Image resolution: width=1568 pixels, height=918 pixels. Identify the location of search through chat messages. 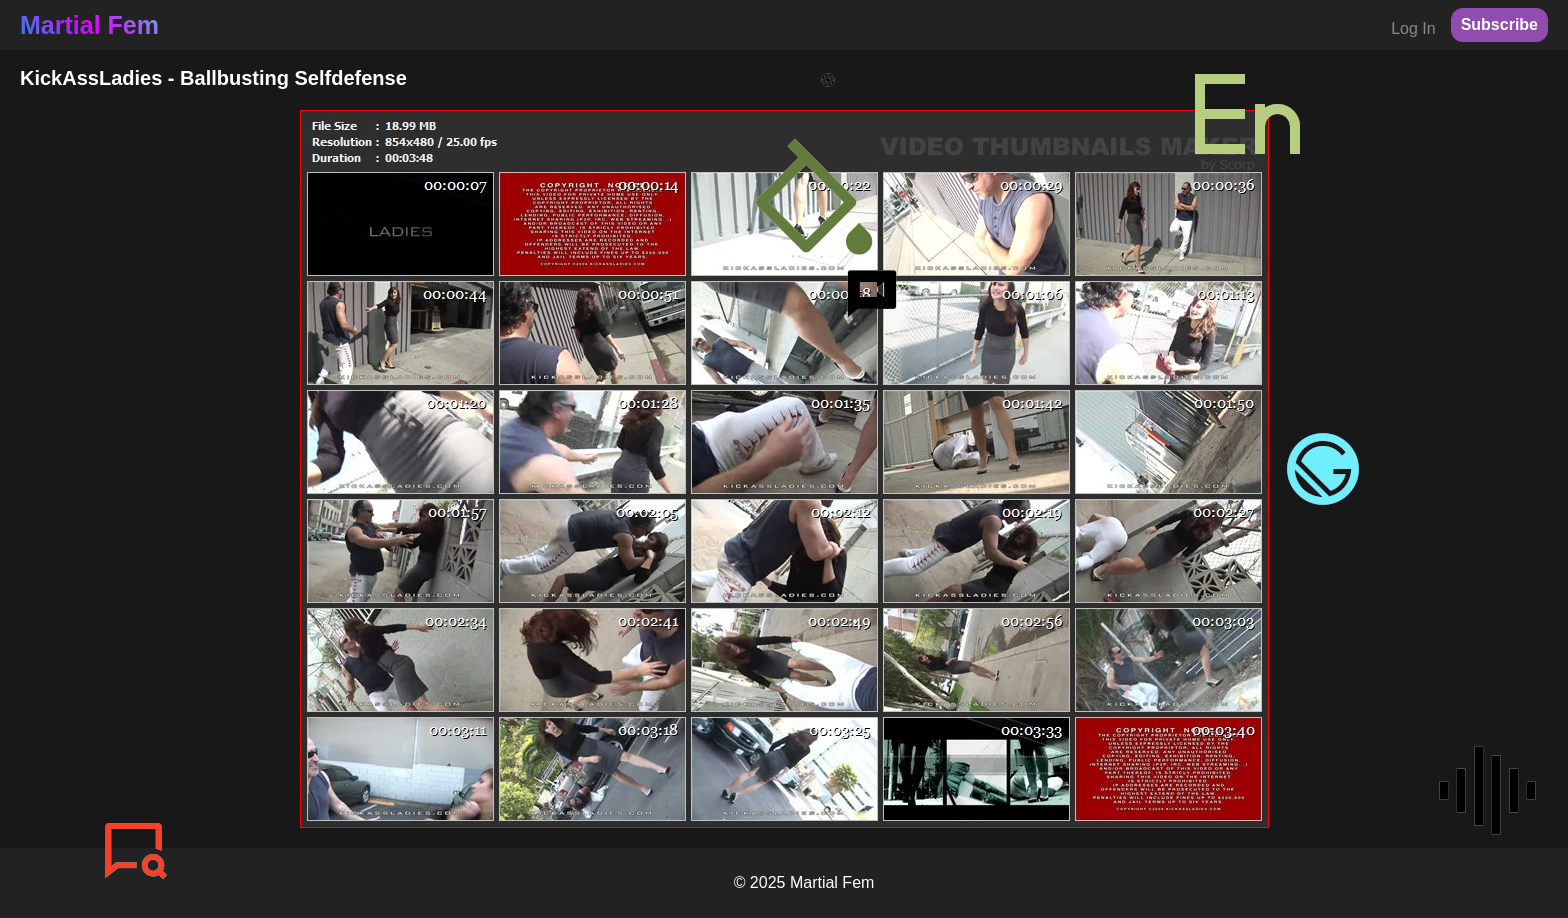
(133, 848).